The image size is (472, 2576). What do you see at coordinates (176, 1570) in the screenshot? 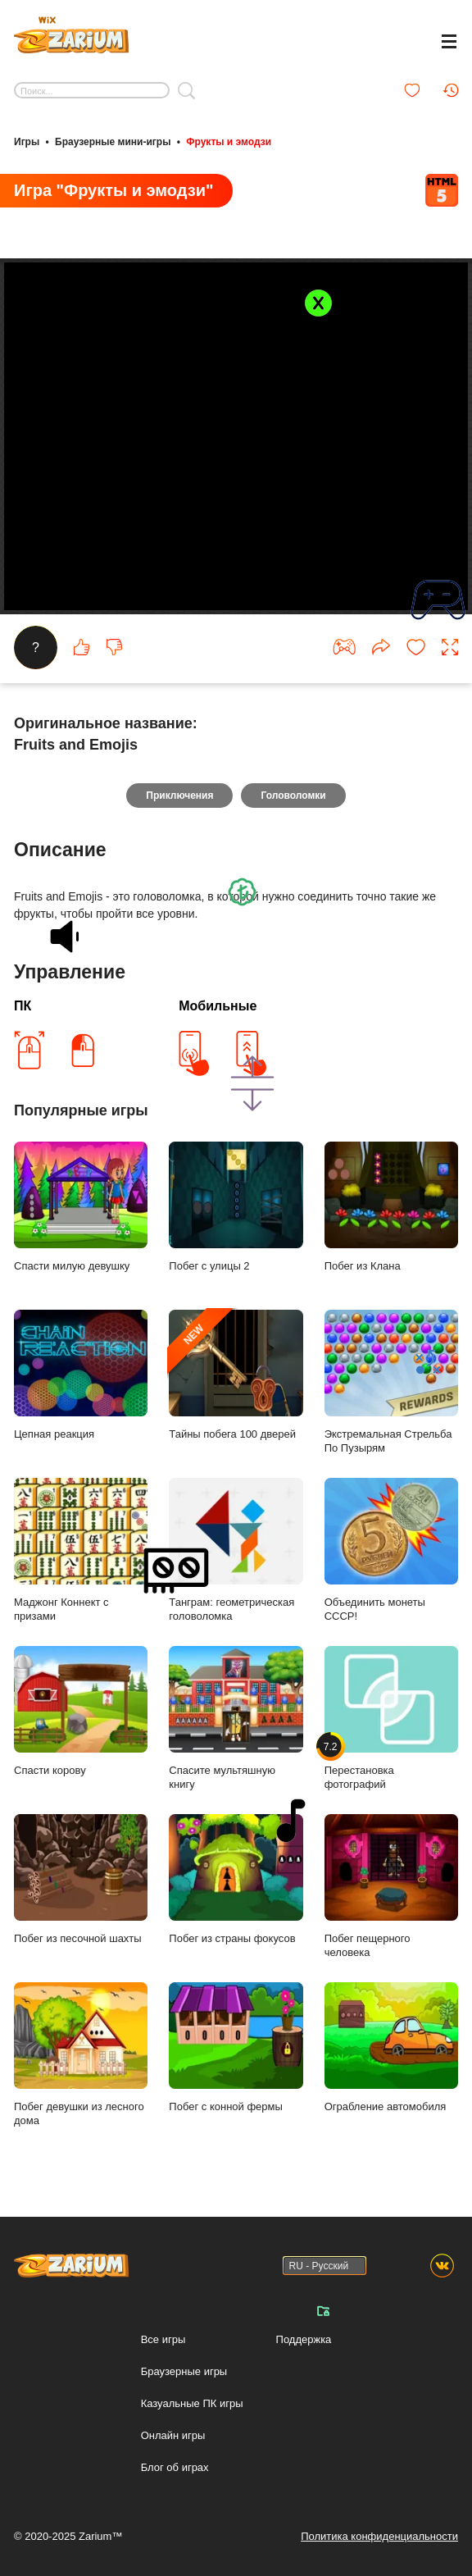
I see `view graphics card or GPU information` at bounding box center [176, 1570].